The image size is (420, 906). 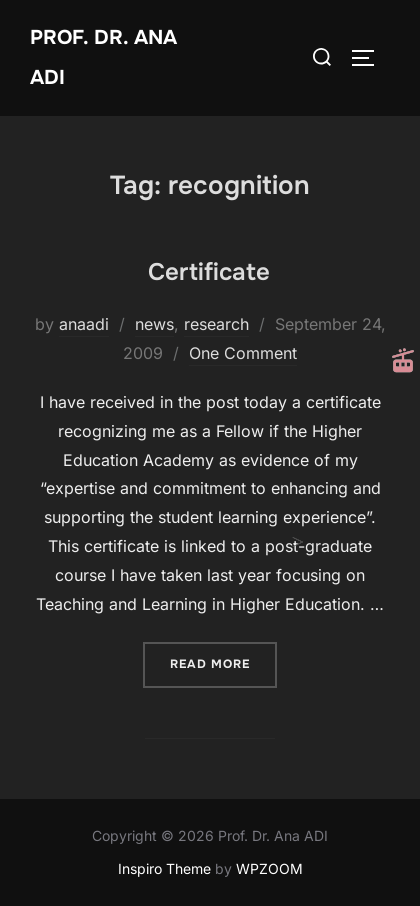 I want to click on navigate to the next item, so click(x=297, y=542).